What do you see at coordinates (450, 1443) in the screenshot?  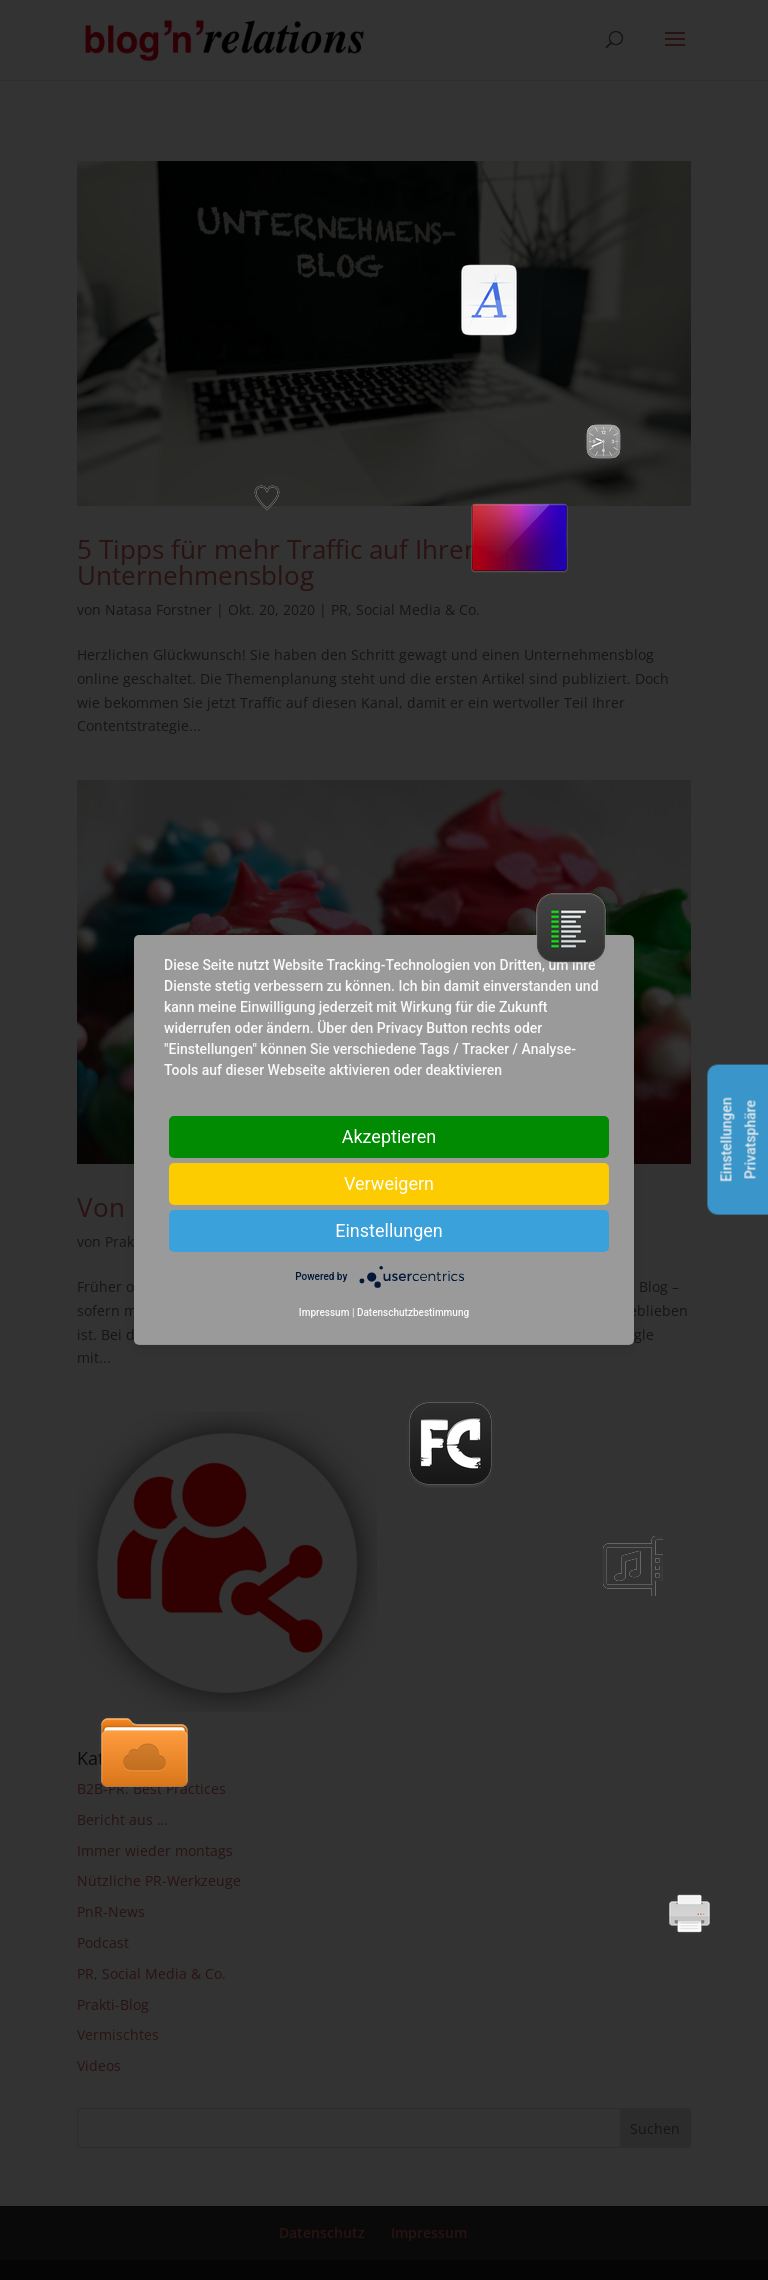 I see `launch Far Cry game` at bounding box center [450, 1443].